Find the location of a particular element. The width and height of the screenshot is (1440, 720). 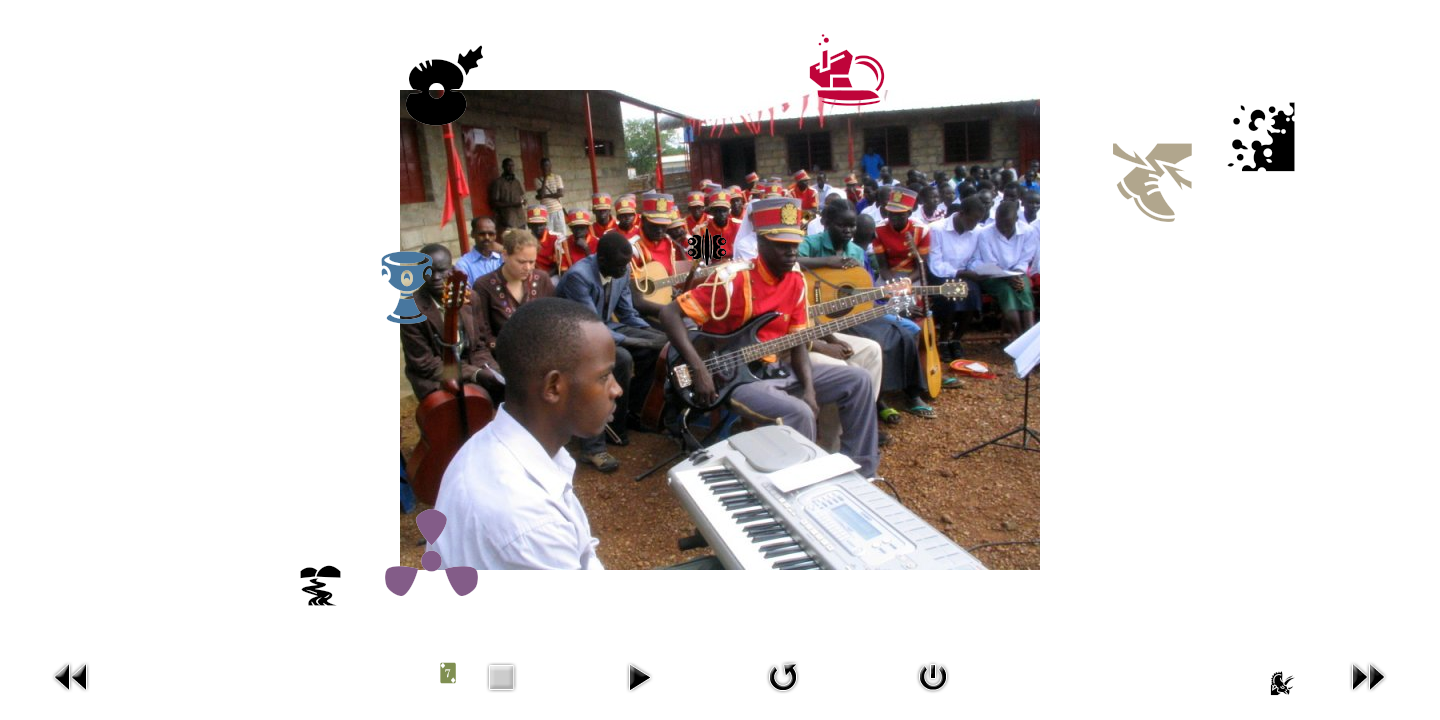

seven of diamonds playing card is located at coordinates (448, 673).